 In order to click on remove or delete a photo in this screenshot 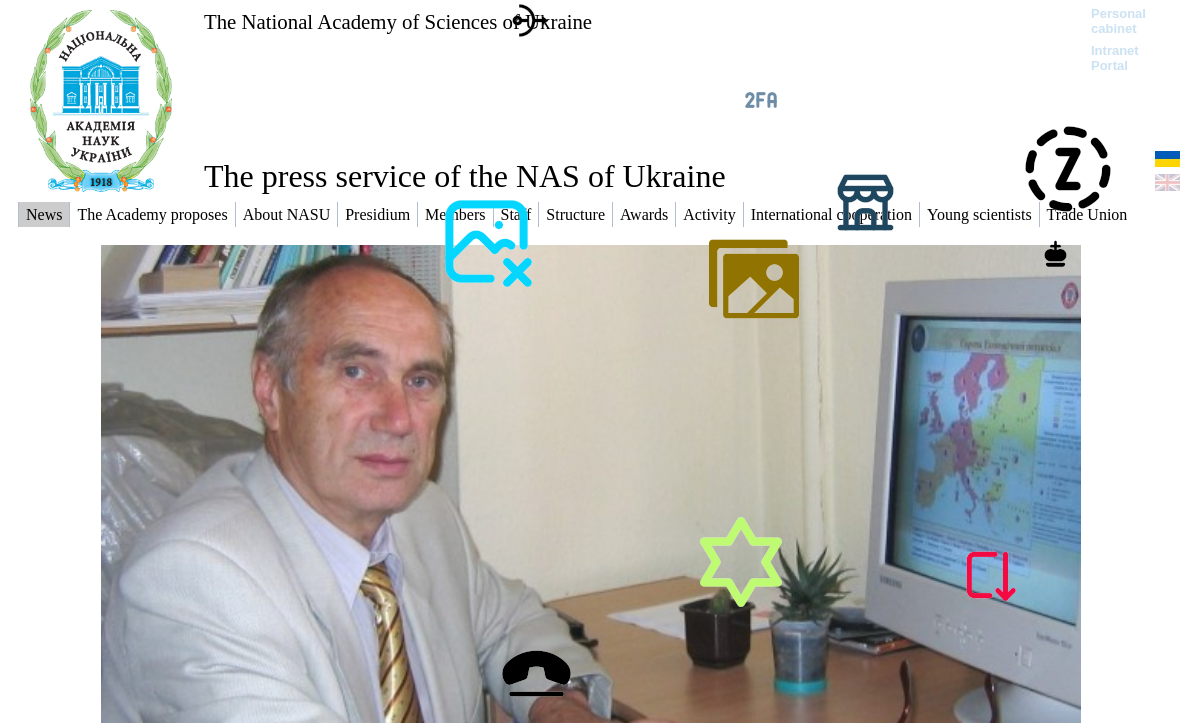, I will do `click(486, 241)`.